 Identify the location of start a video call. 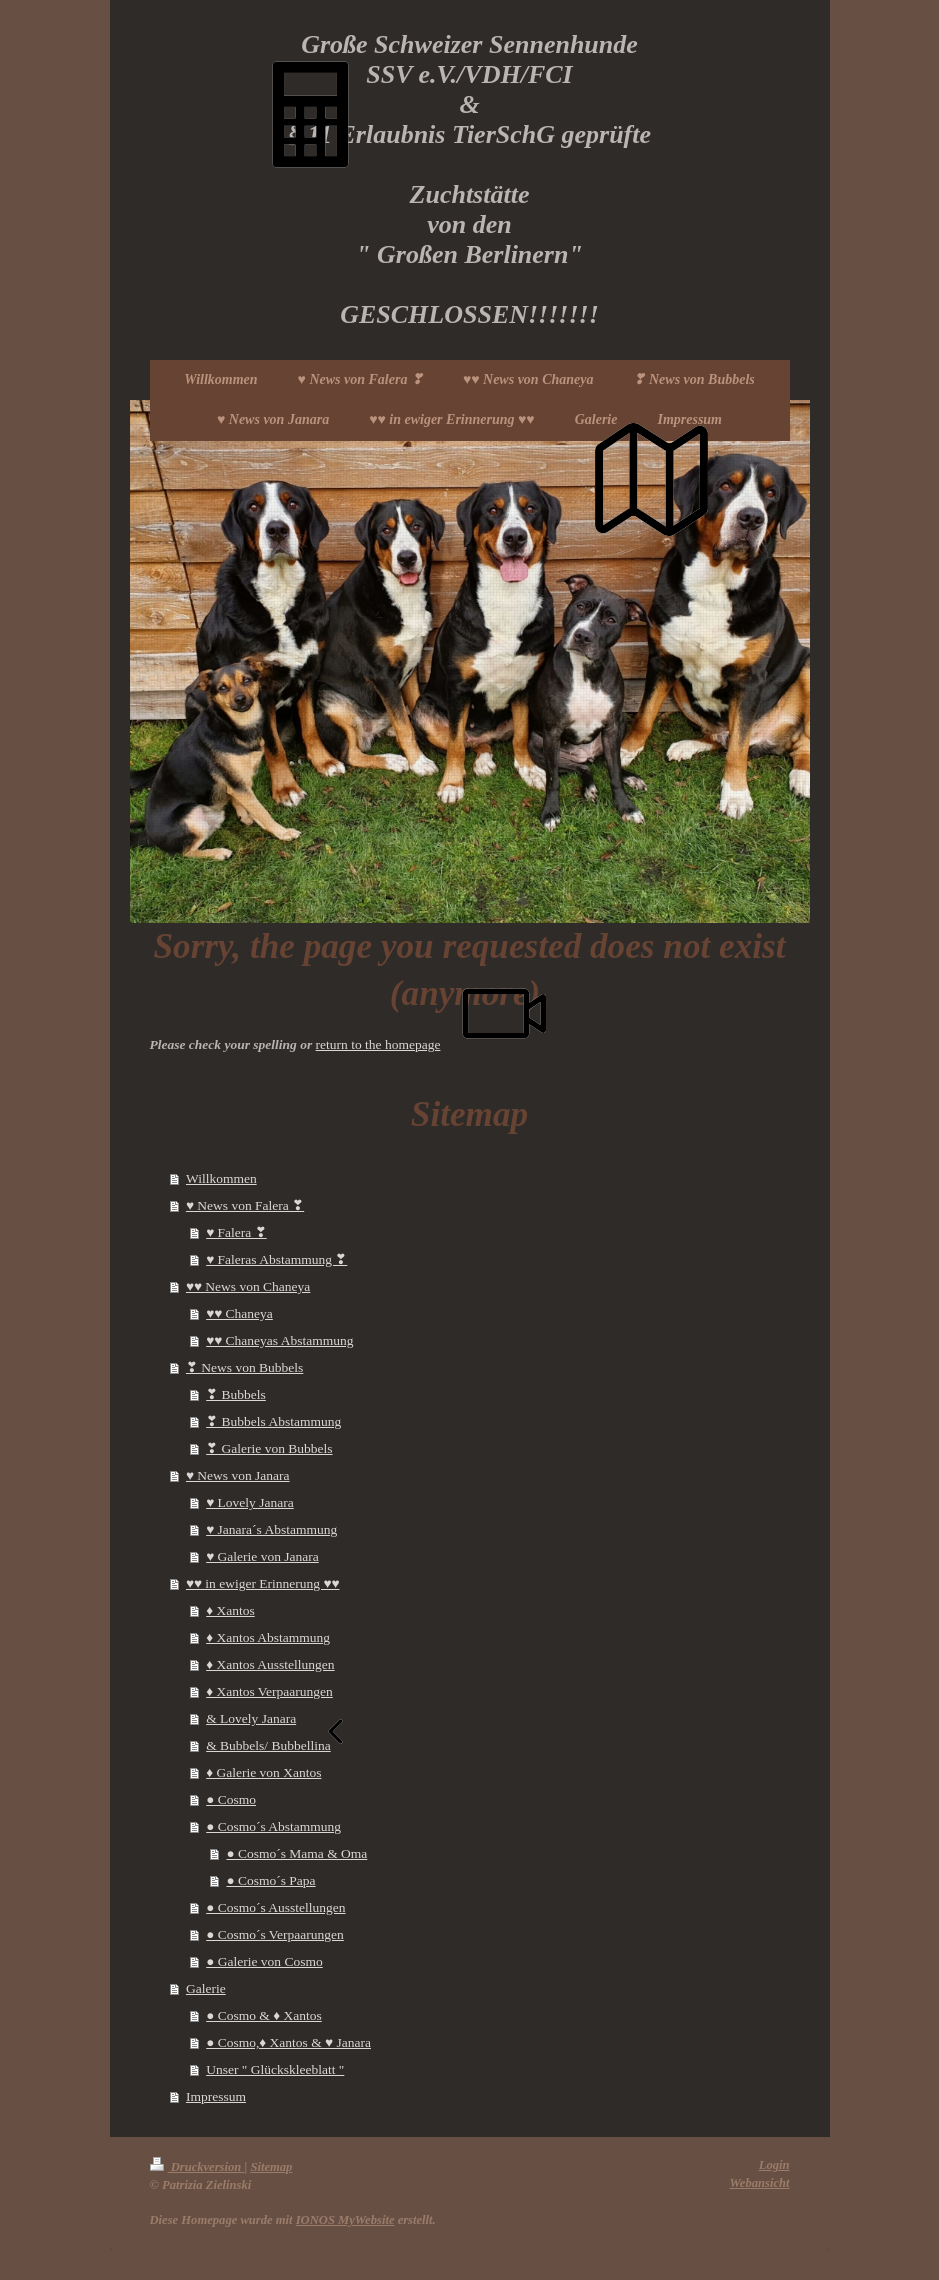
(501, 1013).